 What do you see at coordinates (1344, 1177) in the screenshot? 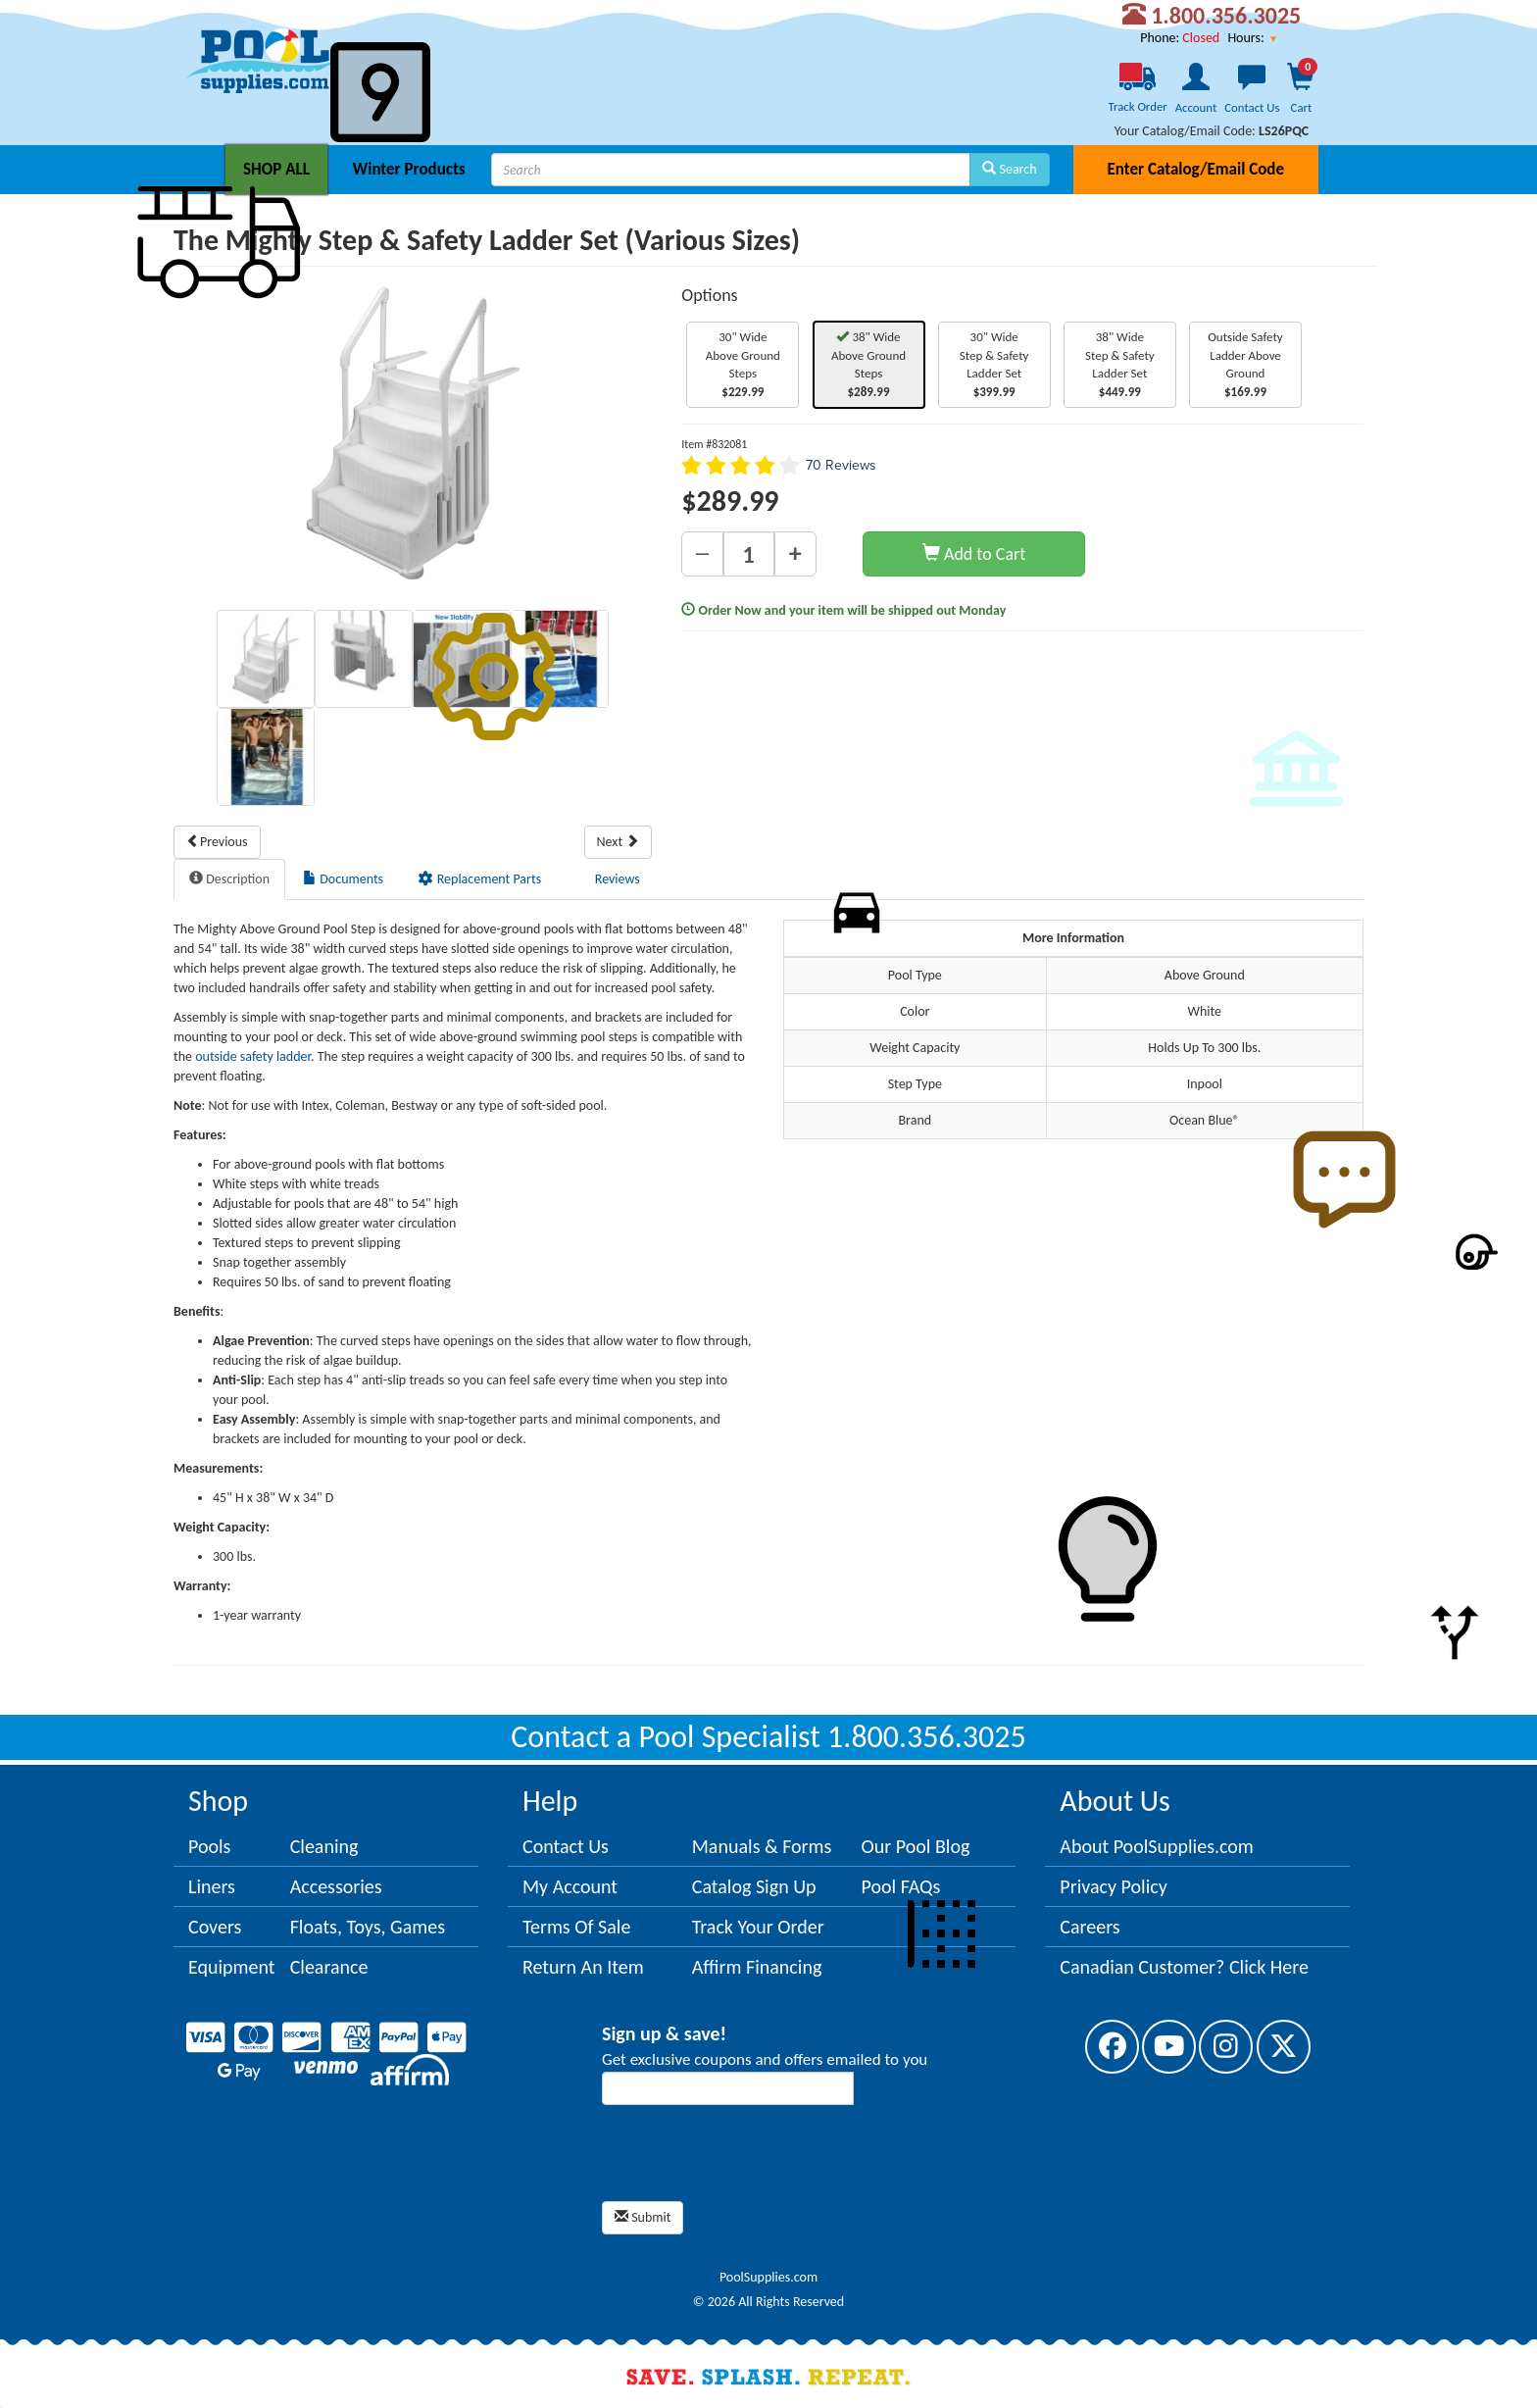
I see `open messaging or chat` at bounding box center [1344, 1177].